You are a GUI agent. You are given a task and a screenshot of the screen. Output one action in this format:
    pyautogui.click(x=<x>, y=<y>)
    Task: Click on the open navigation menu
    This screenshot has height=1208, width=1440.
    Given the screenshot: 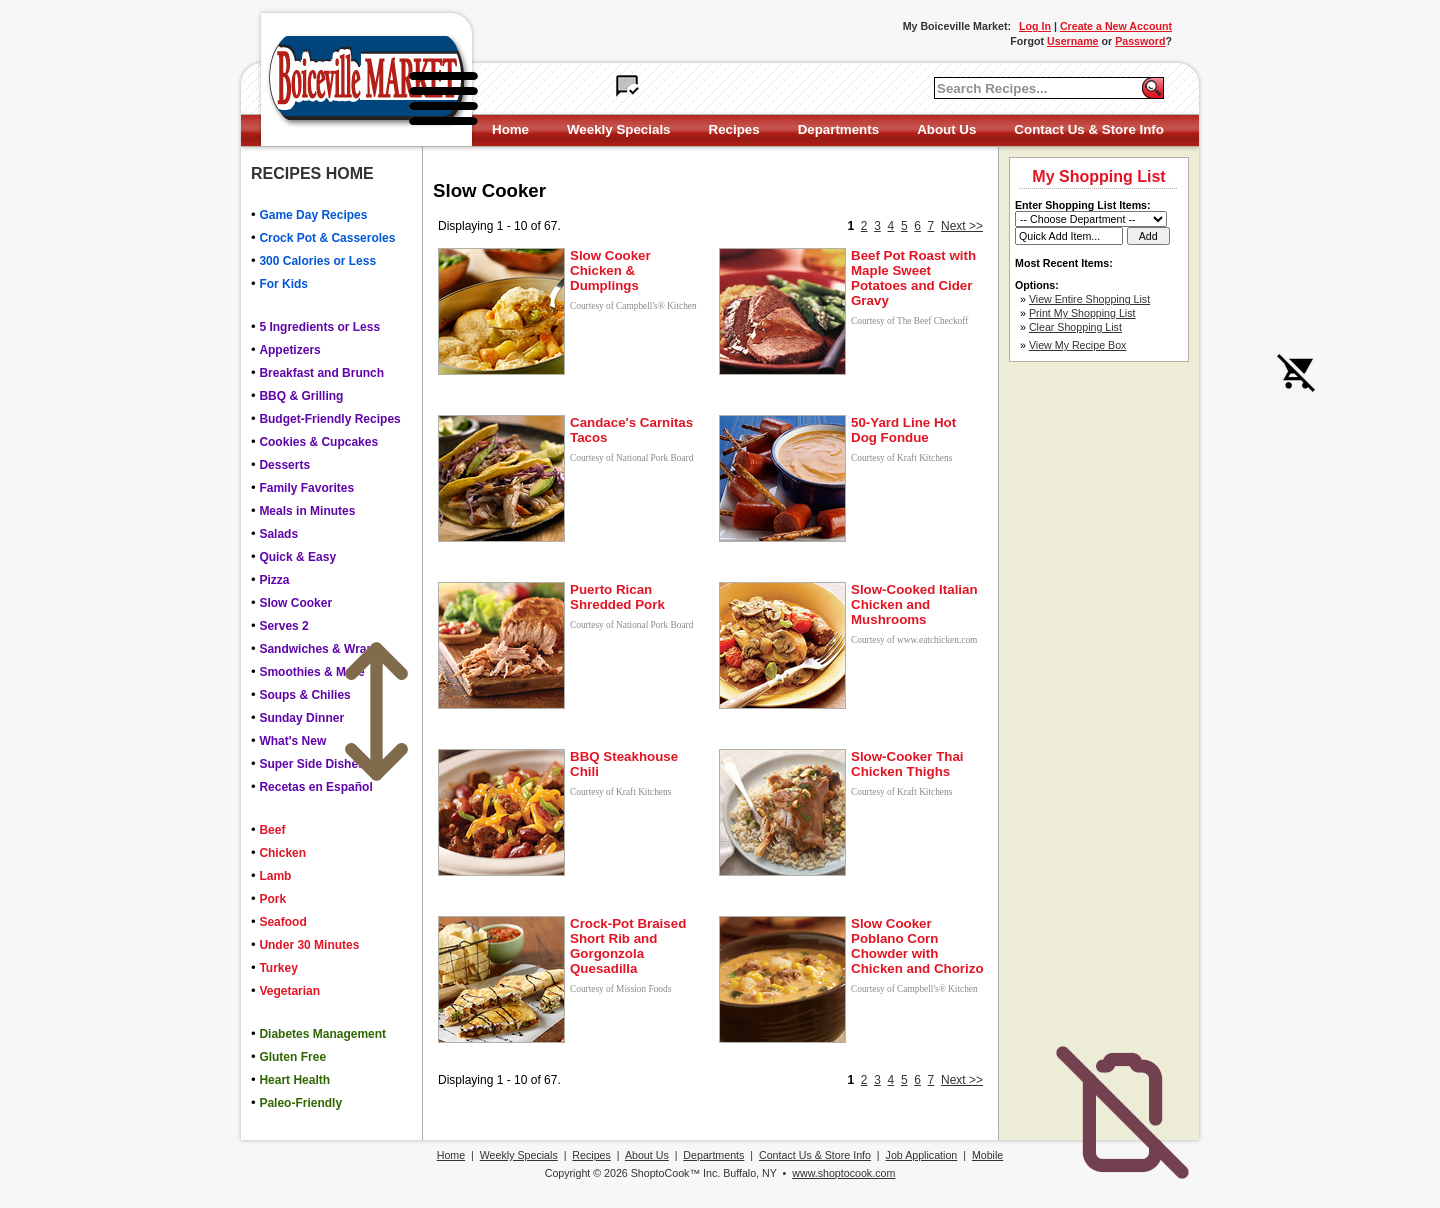 What is the action you would take?
    pyautogui.click(x=443, y=98)
    